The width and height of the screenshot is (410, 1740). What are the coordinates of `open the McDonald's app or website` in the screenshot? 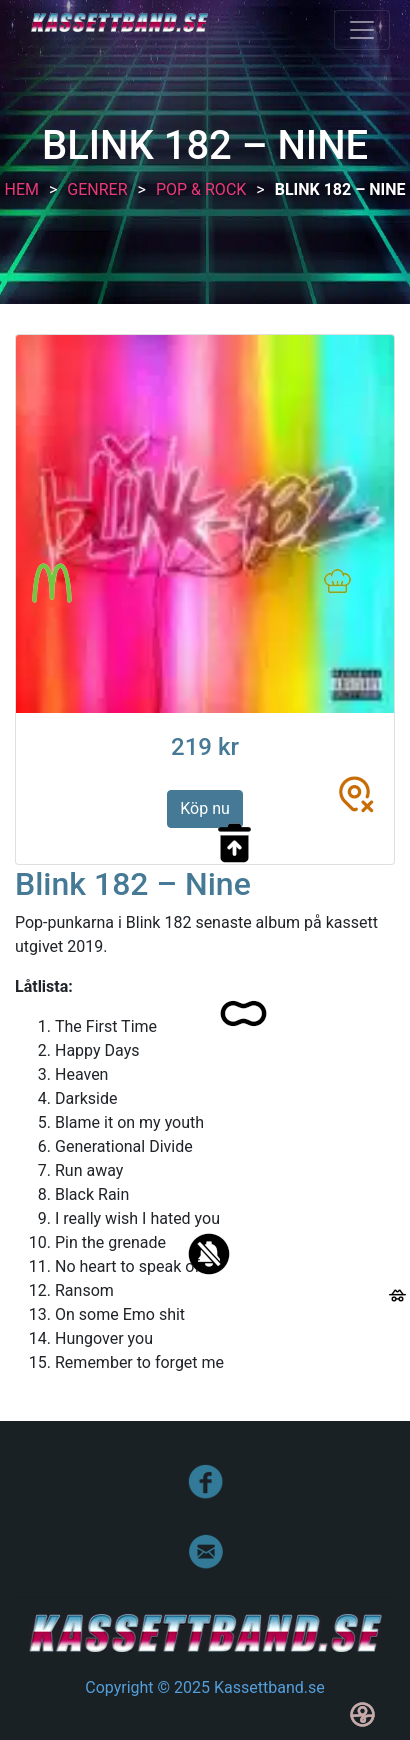 It's located at (52, 583).